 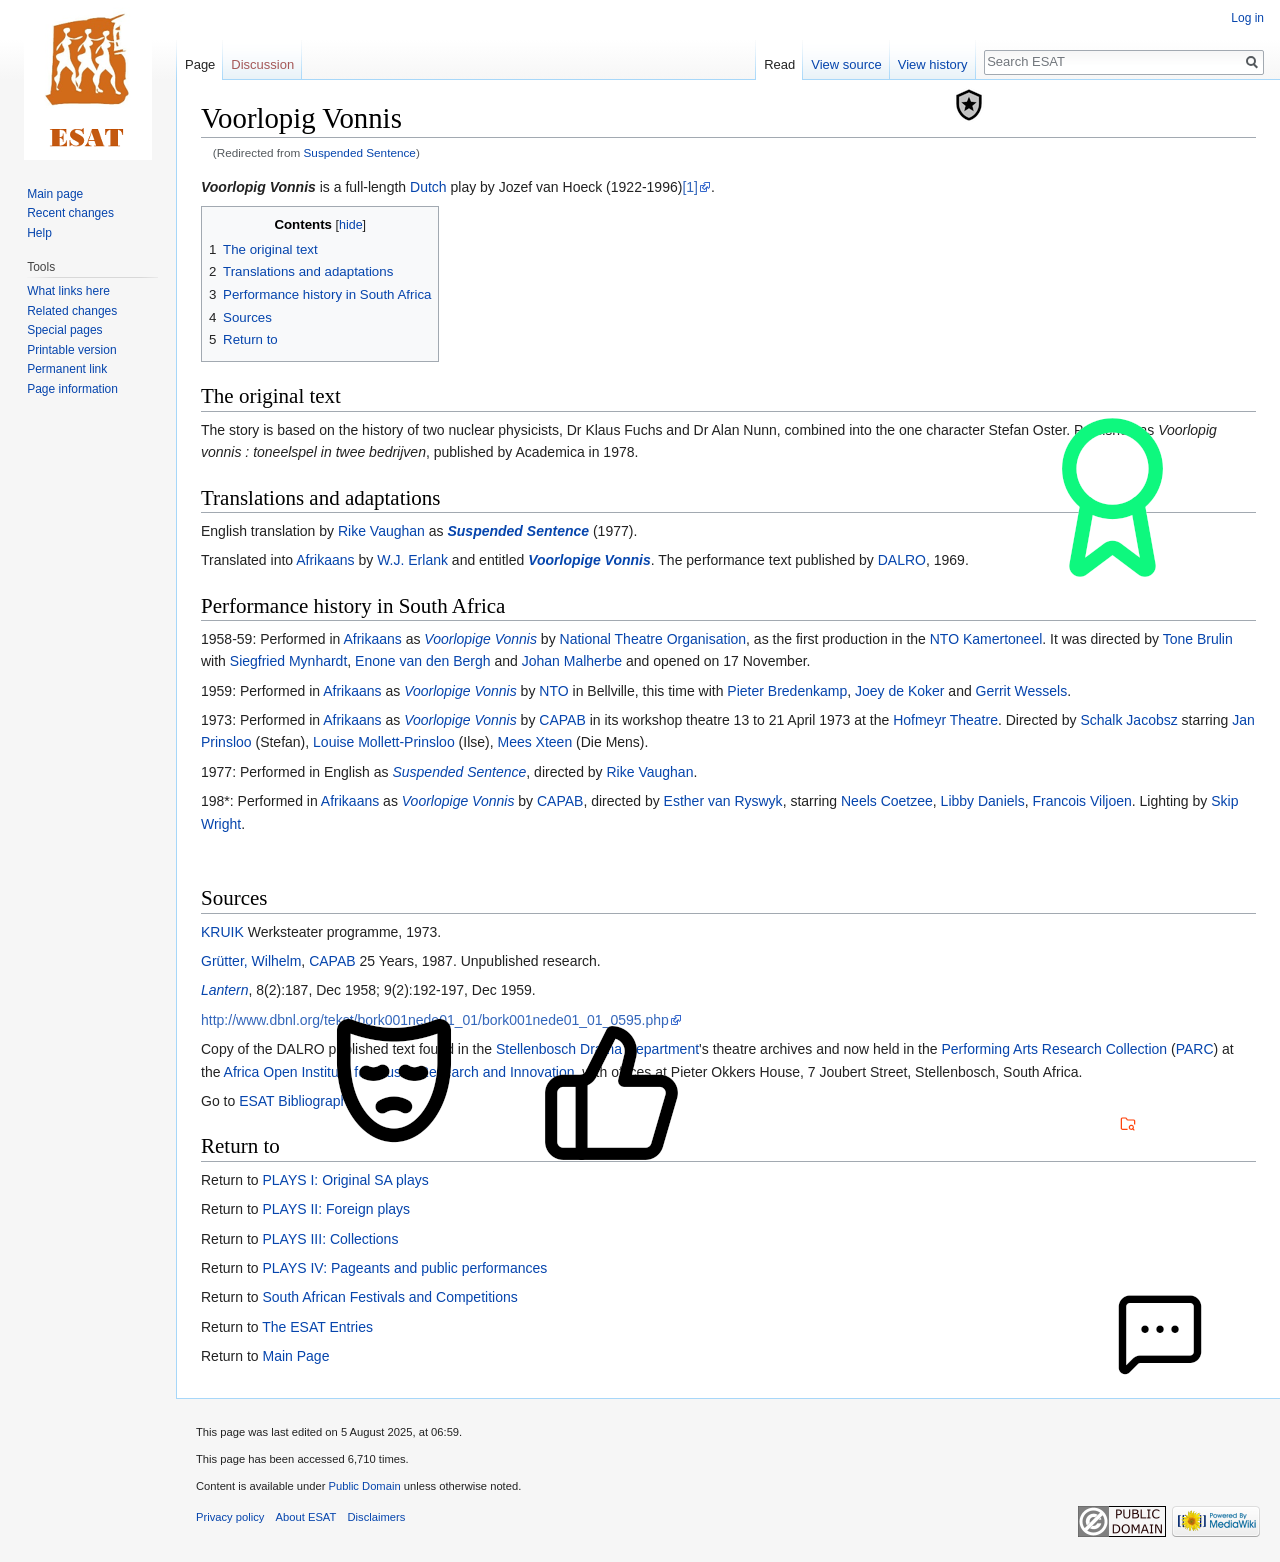 I want to click on like or approve content, so click(x=612, y=1093).